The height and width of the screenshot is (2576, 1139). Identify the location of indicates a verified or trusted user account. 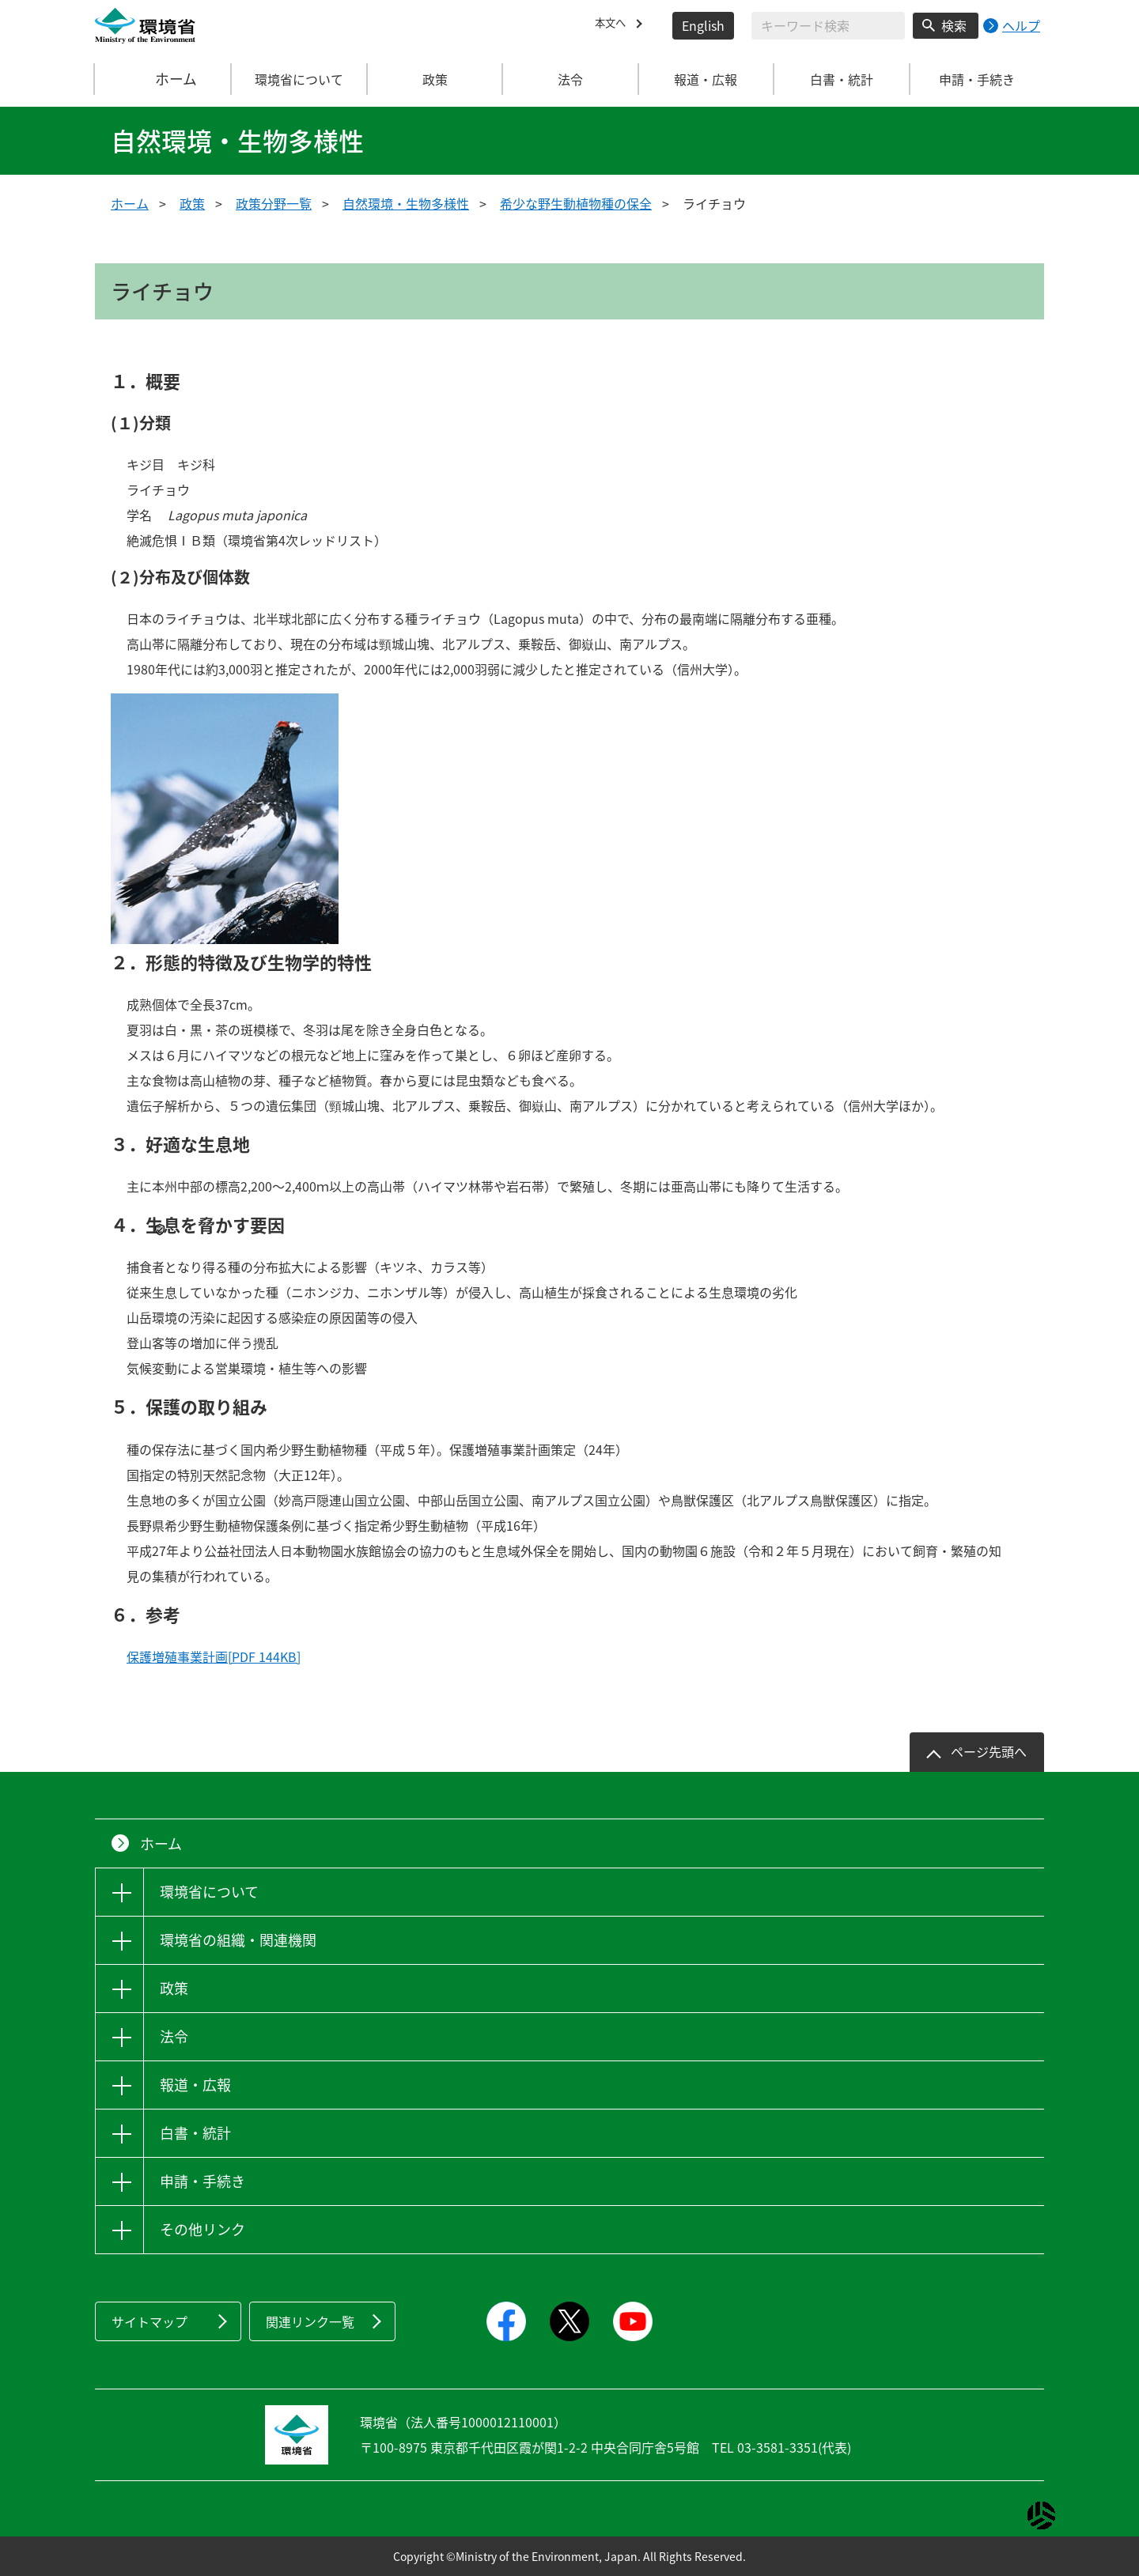
(160, 1229).